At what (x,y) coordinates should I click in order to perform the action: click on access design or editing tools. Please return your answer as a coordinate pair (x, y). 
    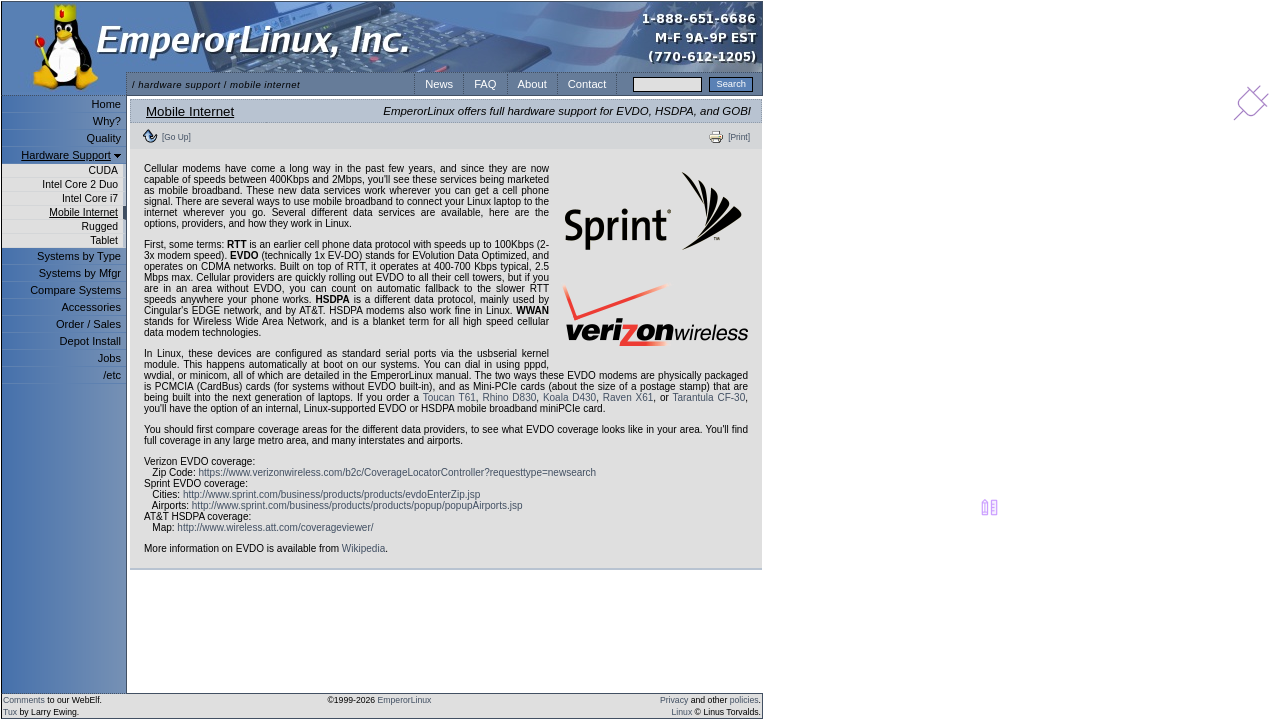
    Looking at the image, I should click on (989, 507).